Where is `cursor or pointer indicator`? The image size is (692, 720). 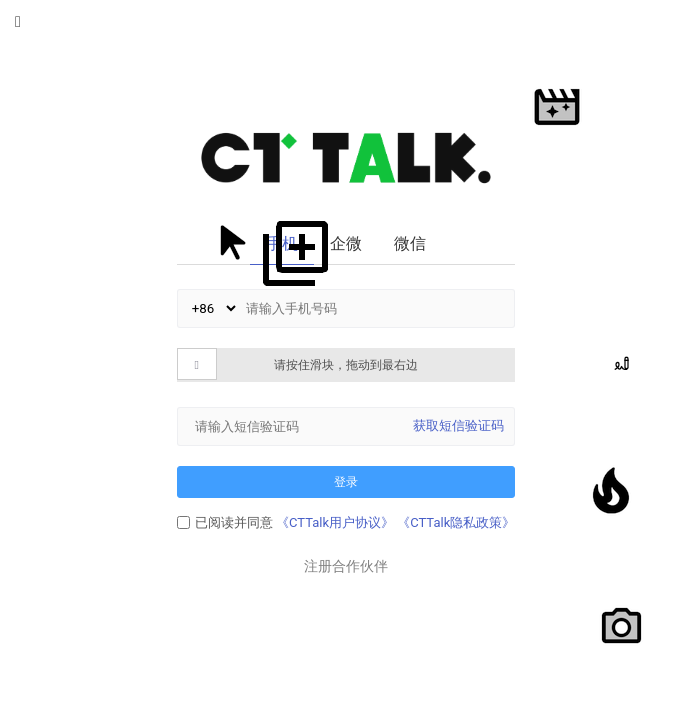 cursor or pointer indicator is located at coordinates (231, 242).